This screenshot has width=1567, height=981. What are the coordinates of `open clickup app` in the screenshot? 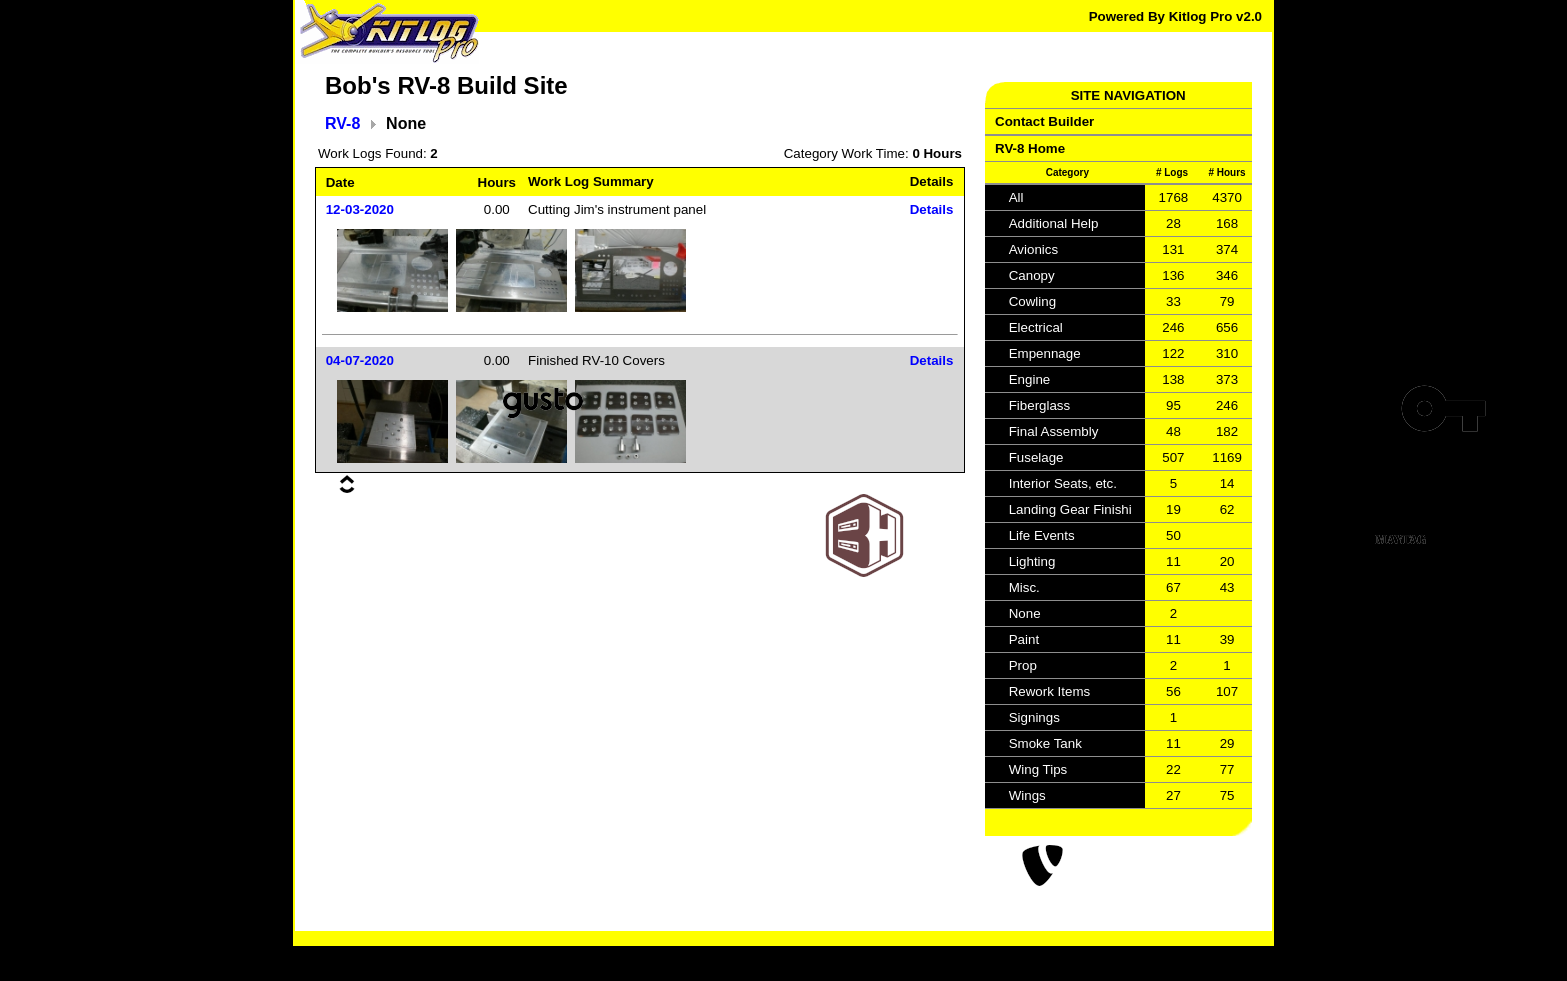 It's located at (347, 484).